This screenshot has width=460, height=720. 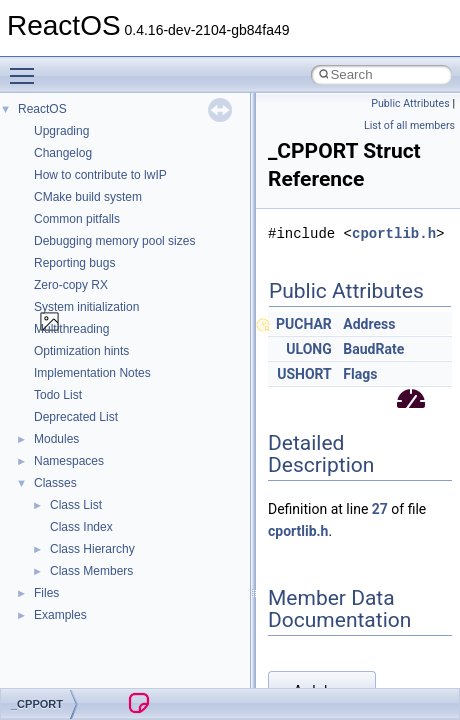 What do you see at coordinates (139, 703) in the screenshot?
I see `add a sticker to your message` at bounding box center [139, 703].